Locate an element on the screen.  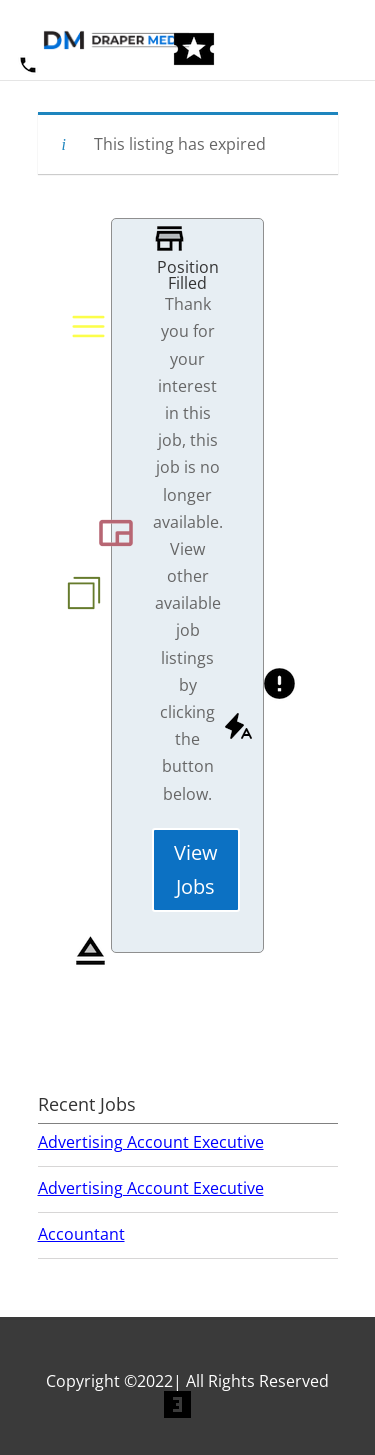
access the store or marketplace is located at coordinates (169, 238).